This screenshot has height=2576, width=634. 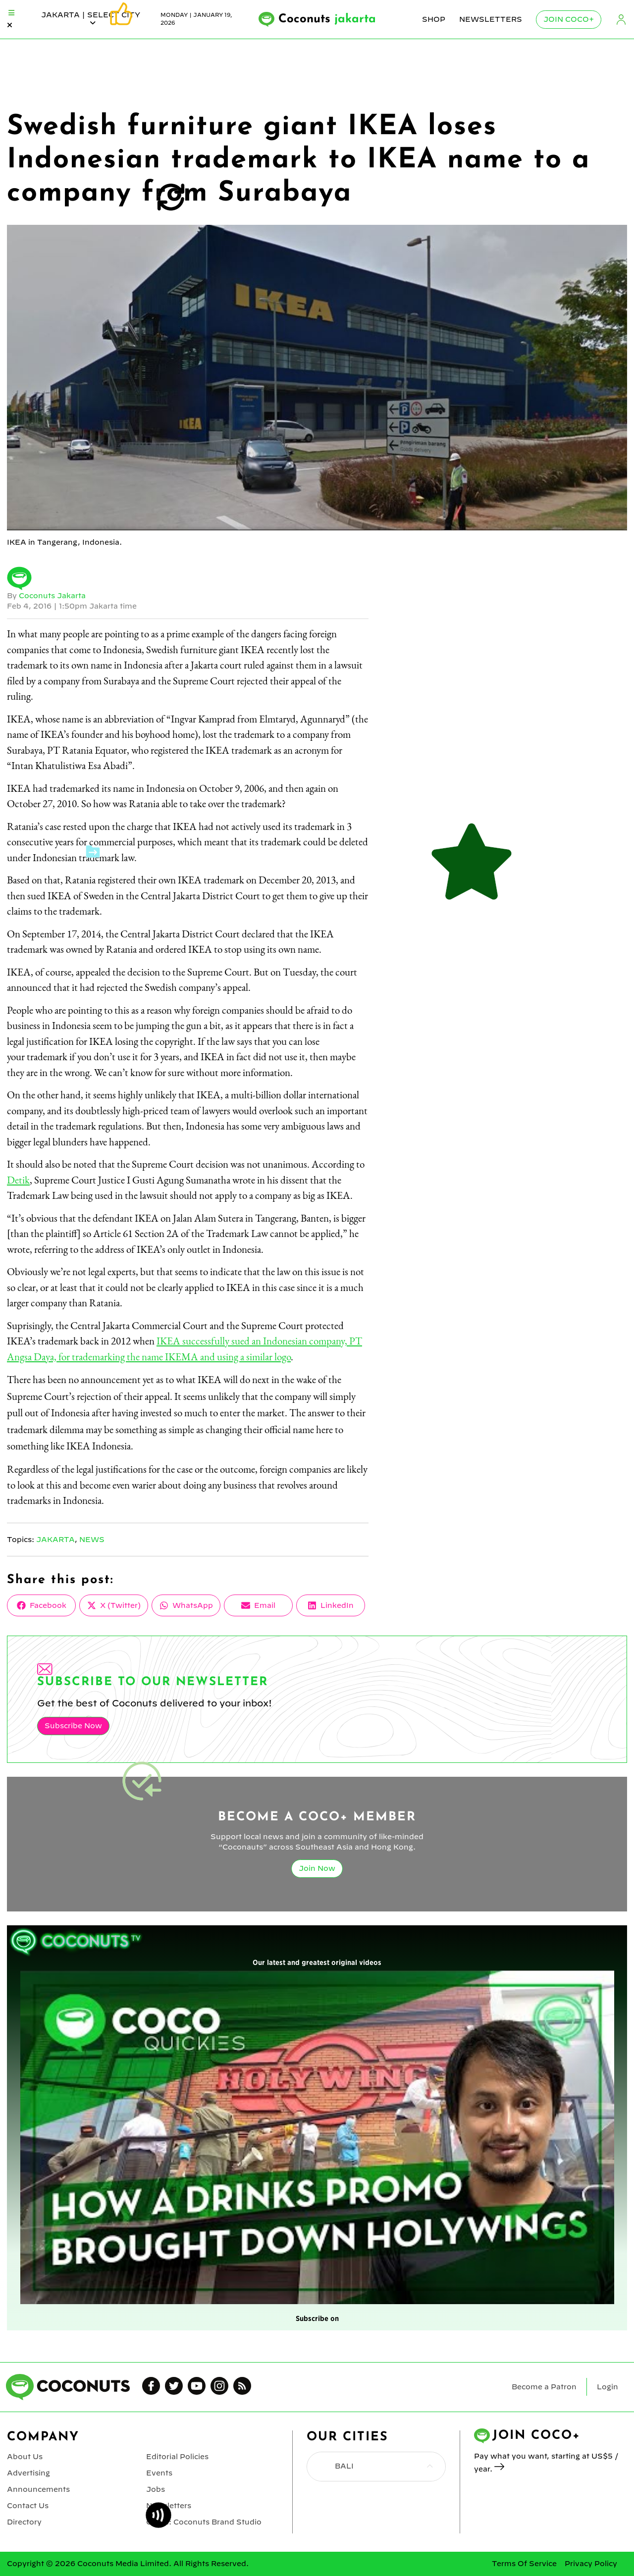 I want to click on like or upvote content, so click(x=121, y=14).